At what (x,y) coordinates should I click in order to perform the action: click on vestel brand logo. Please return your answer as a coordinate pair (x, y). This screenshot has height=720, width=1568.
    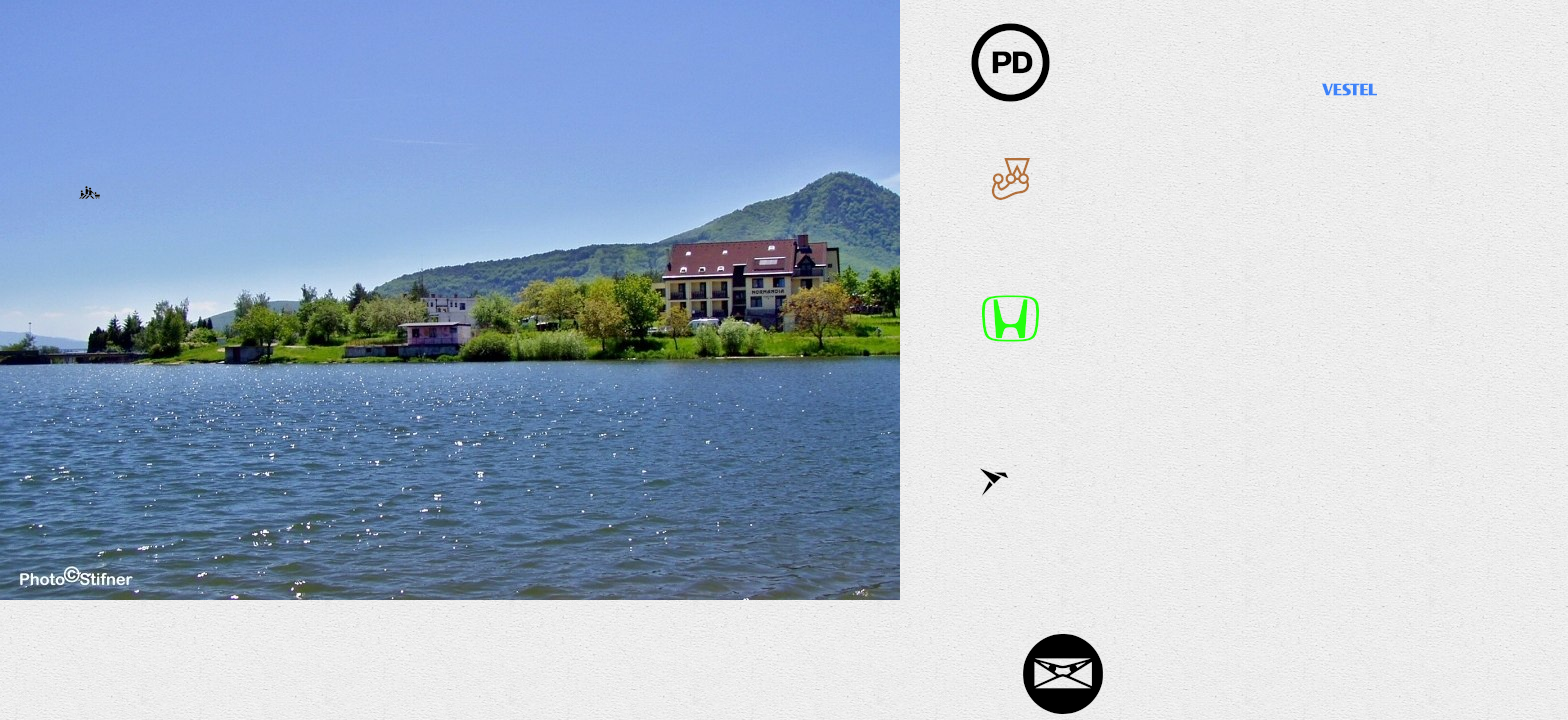
    Looking at the image, I should click on (1349, 89).